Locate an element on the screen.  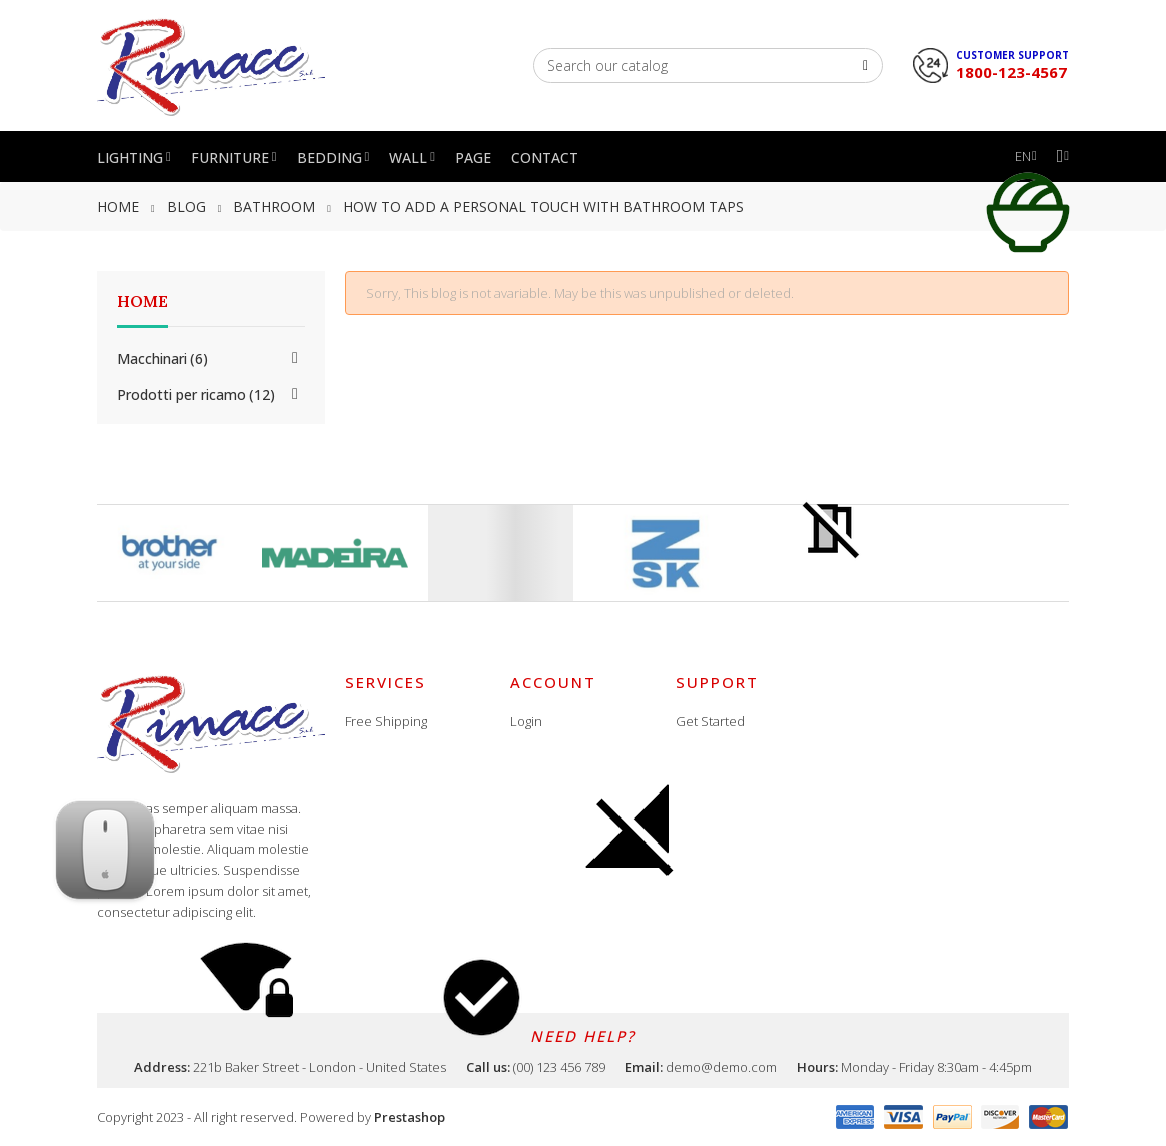
indicates no cellular signal or network connection is located at coordinates (631, 830).